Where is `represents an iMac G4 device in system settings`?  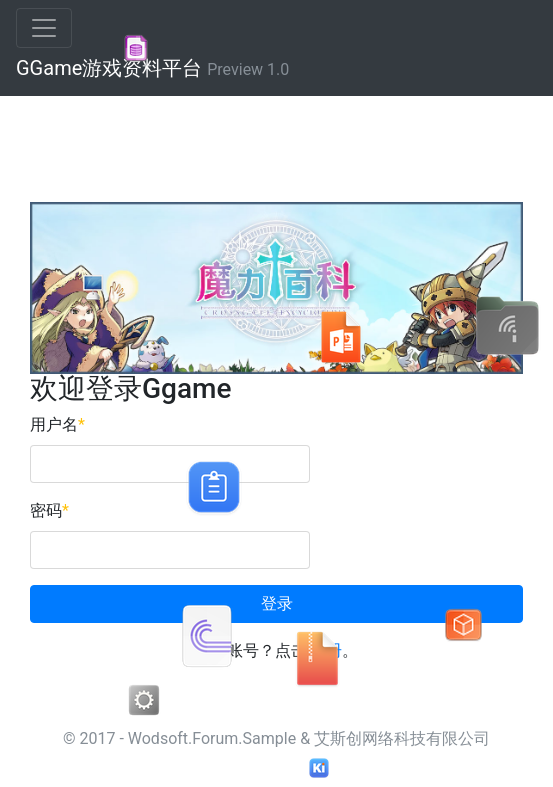
represents an iMac G4 device in system settings is located at coordinates (93, 286).